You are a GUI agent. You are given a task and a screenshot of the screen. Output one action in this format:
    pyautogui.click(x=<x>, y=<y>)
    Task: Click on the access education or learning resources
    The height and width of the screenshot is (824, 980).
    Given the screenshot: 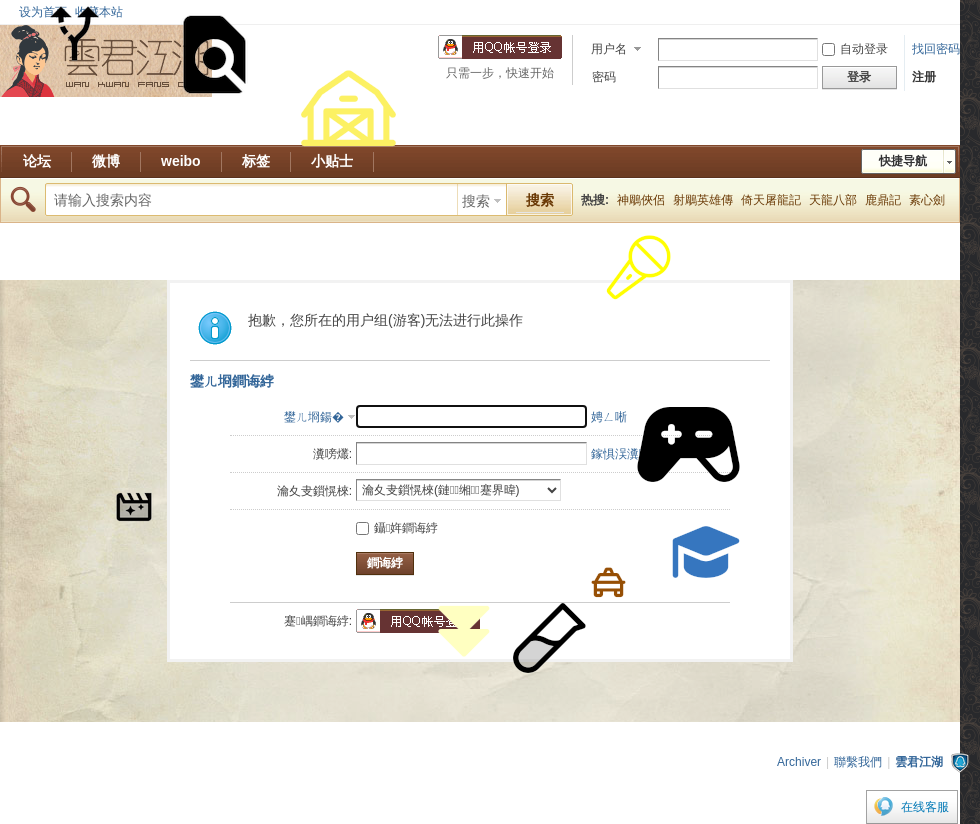 What is the action you would take?
    pyautogui.click(x=706, y=552)
    